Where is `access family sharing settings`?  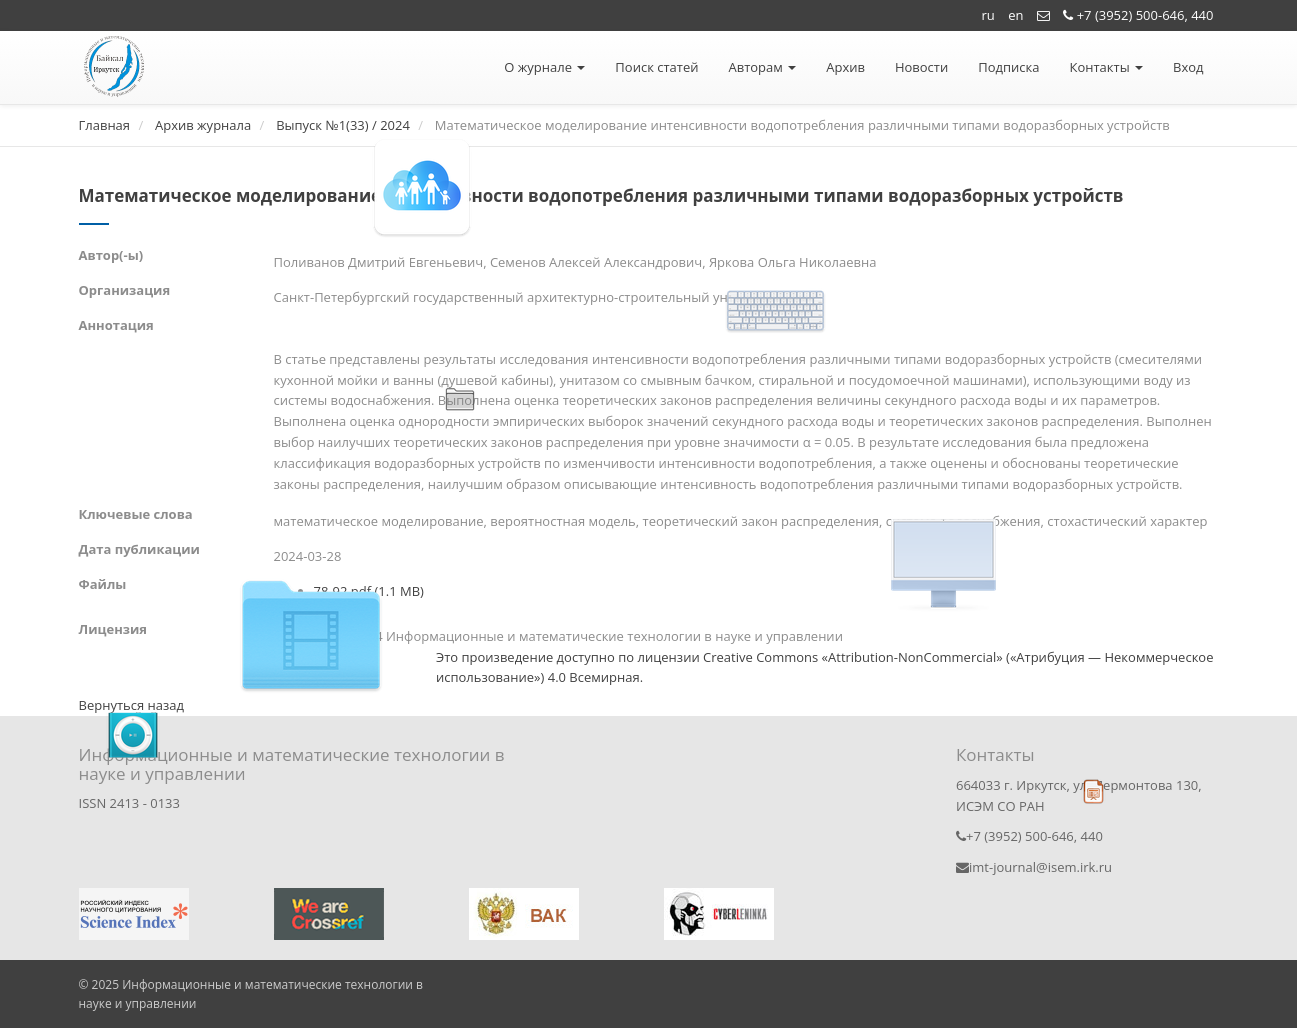 access family sharing settings is located at coordinates (422, 187).